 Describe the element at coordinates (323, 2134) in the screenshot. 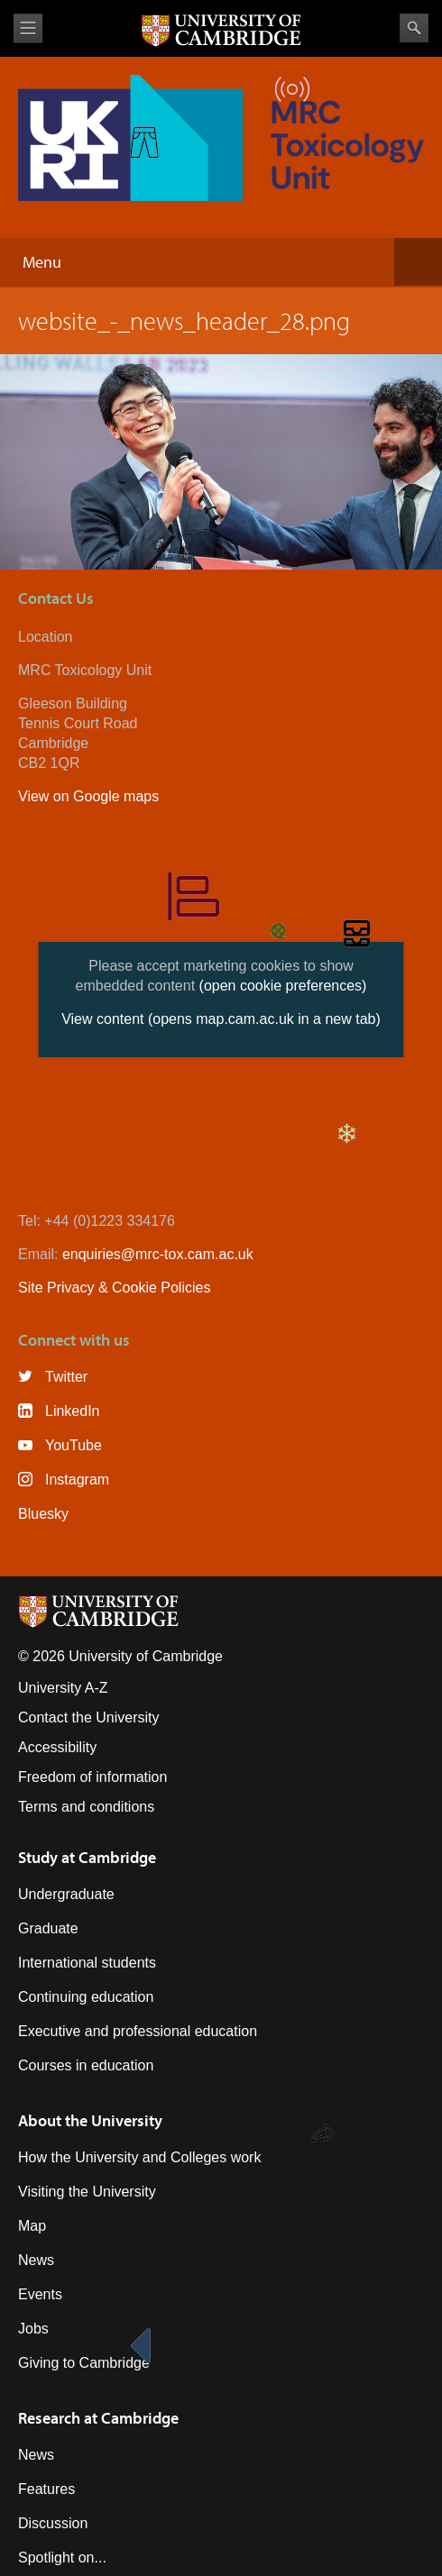

I see `share content with others` at that location.